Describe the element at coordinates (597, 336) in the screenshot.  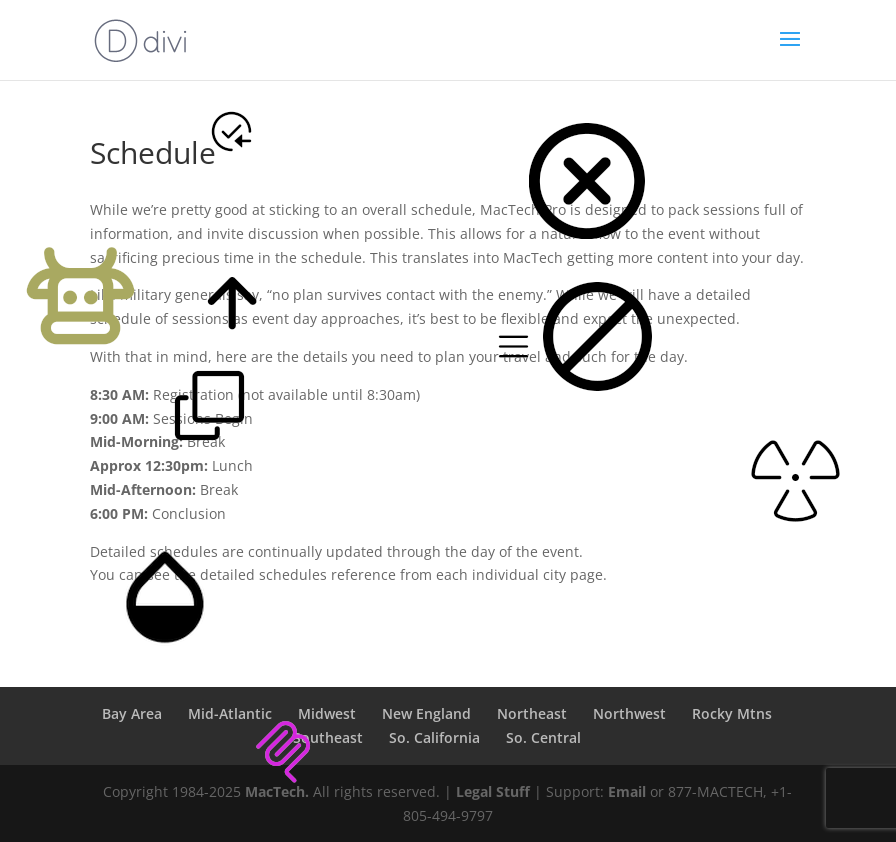
I see `indicates a blocked or prohibited action` at that location.